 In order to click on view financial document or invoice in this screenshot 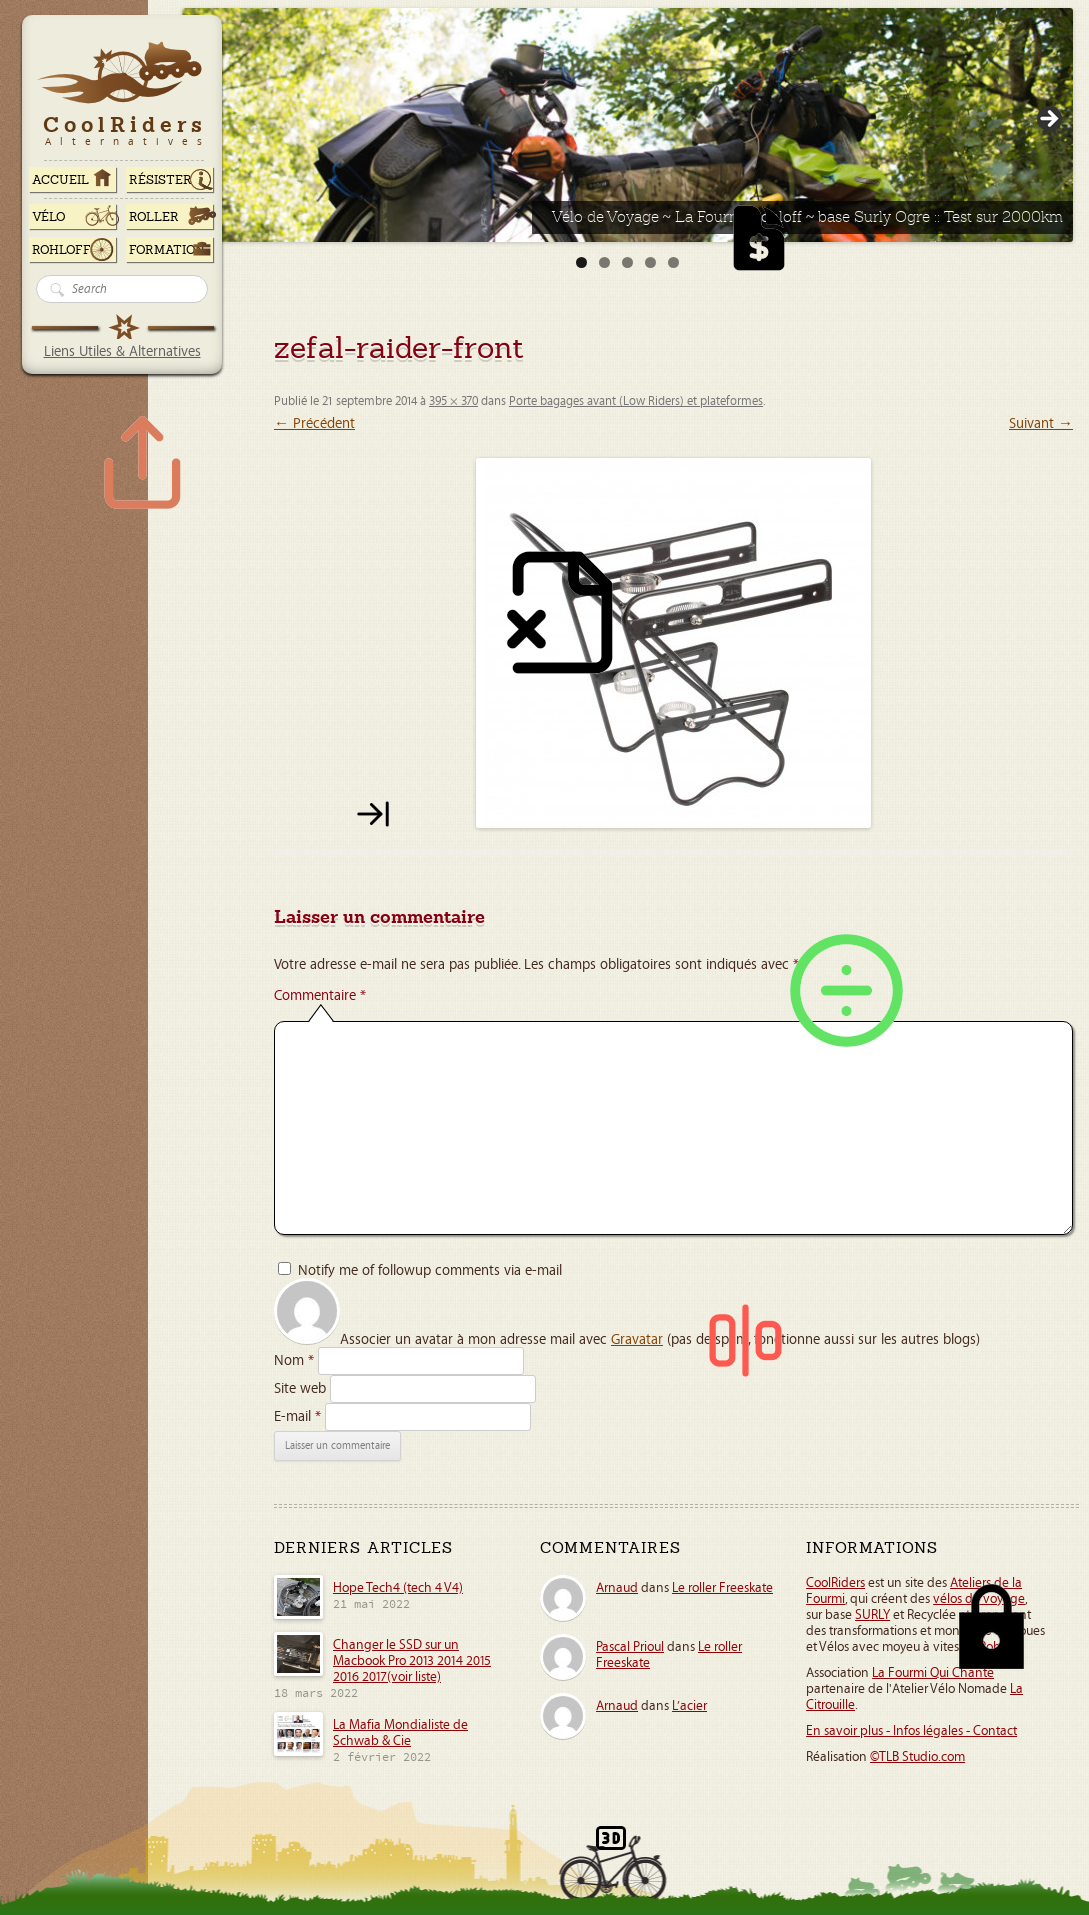, I will do `click(759, 238)`.